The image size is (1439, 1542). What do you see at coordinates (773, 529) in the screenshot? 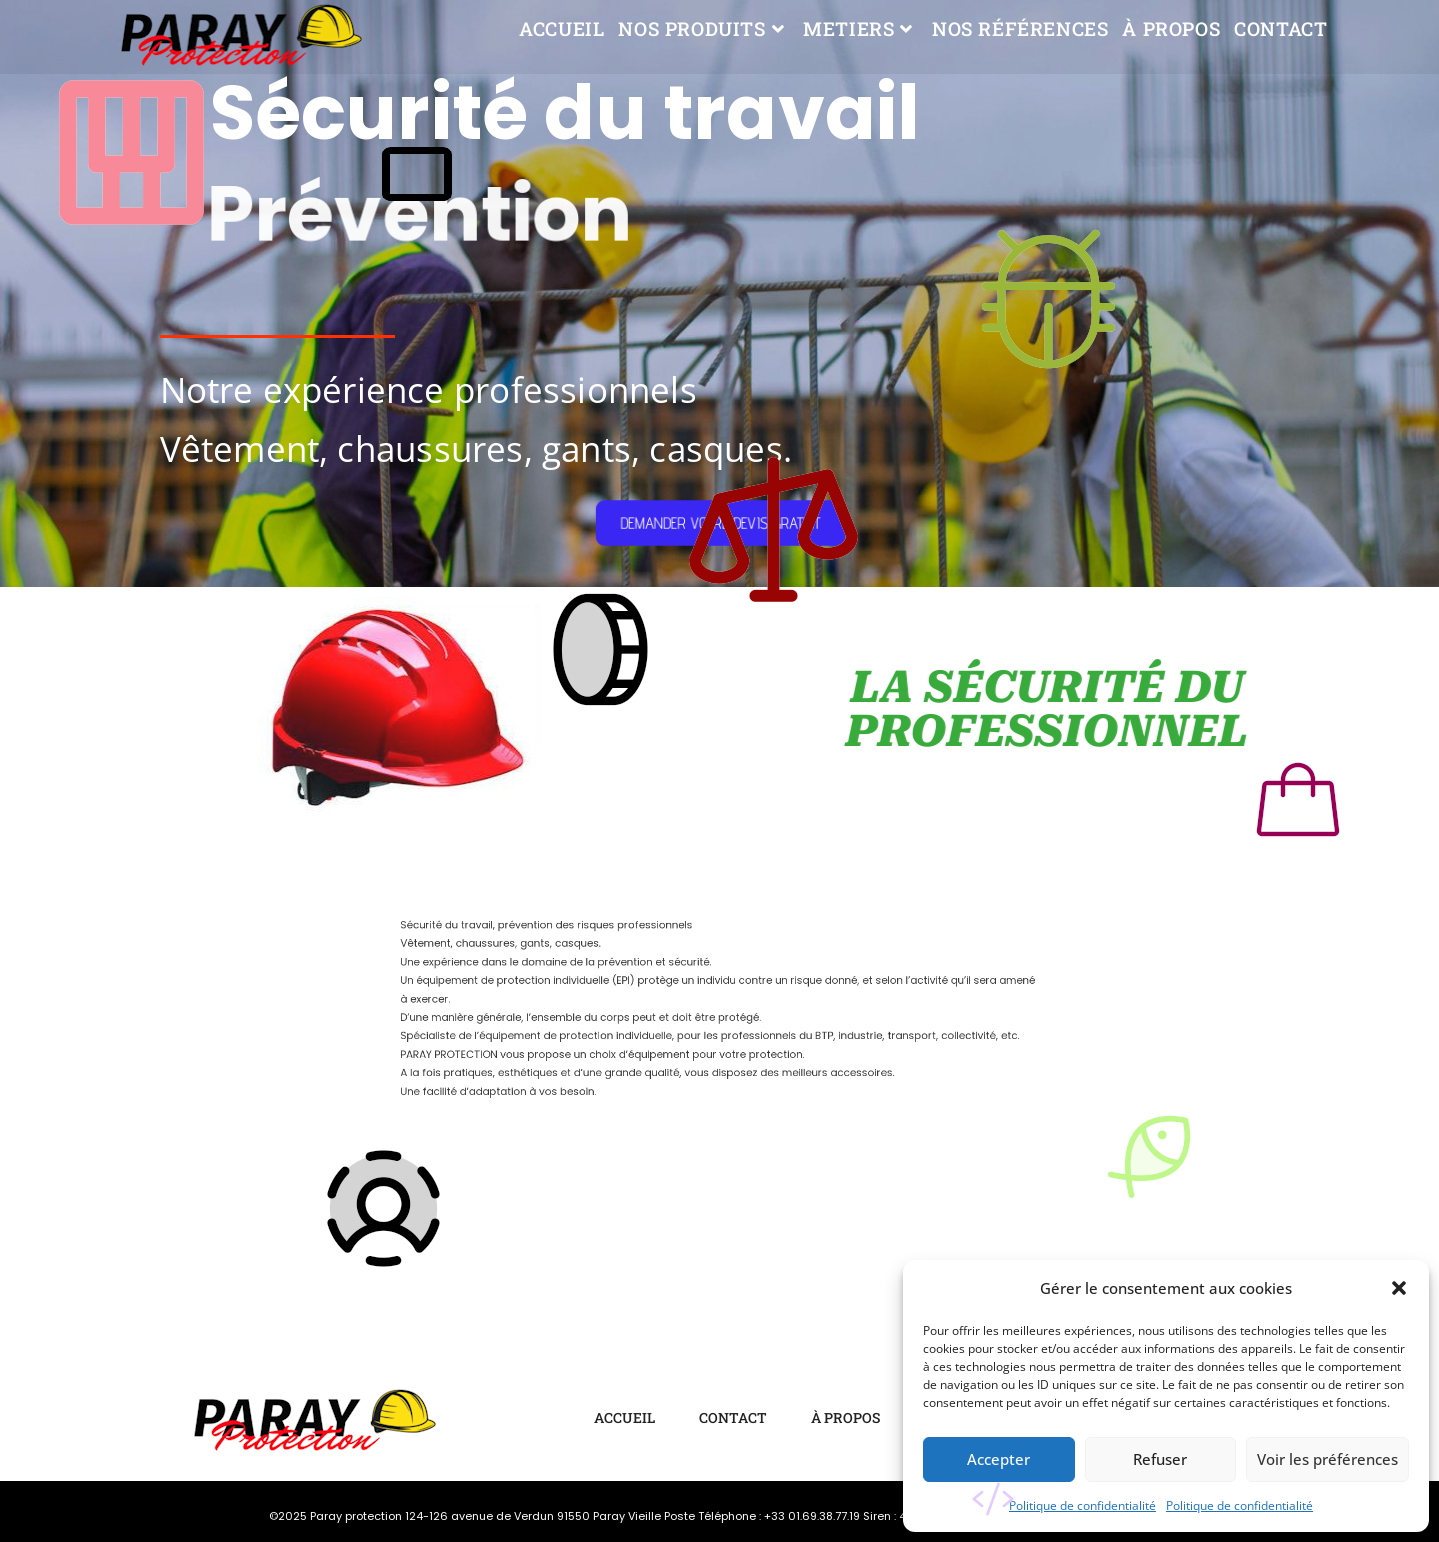
I see `access legal or terms of service information` at bounding box center [773, 529].